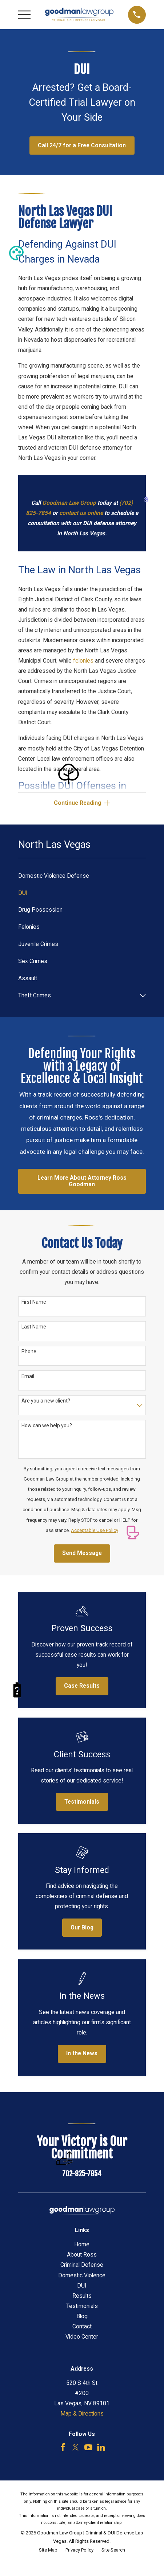 The image size is (164, 2576). I want to click on upload or send via hand gesture, so click(65, 2159).